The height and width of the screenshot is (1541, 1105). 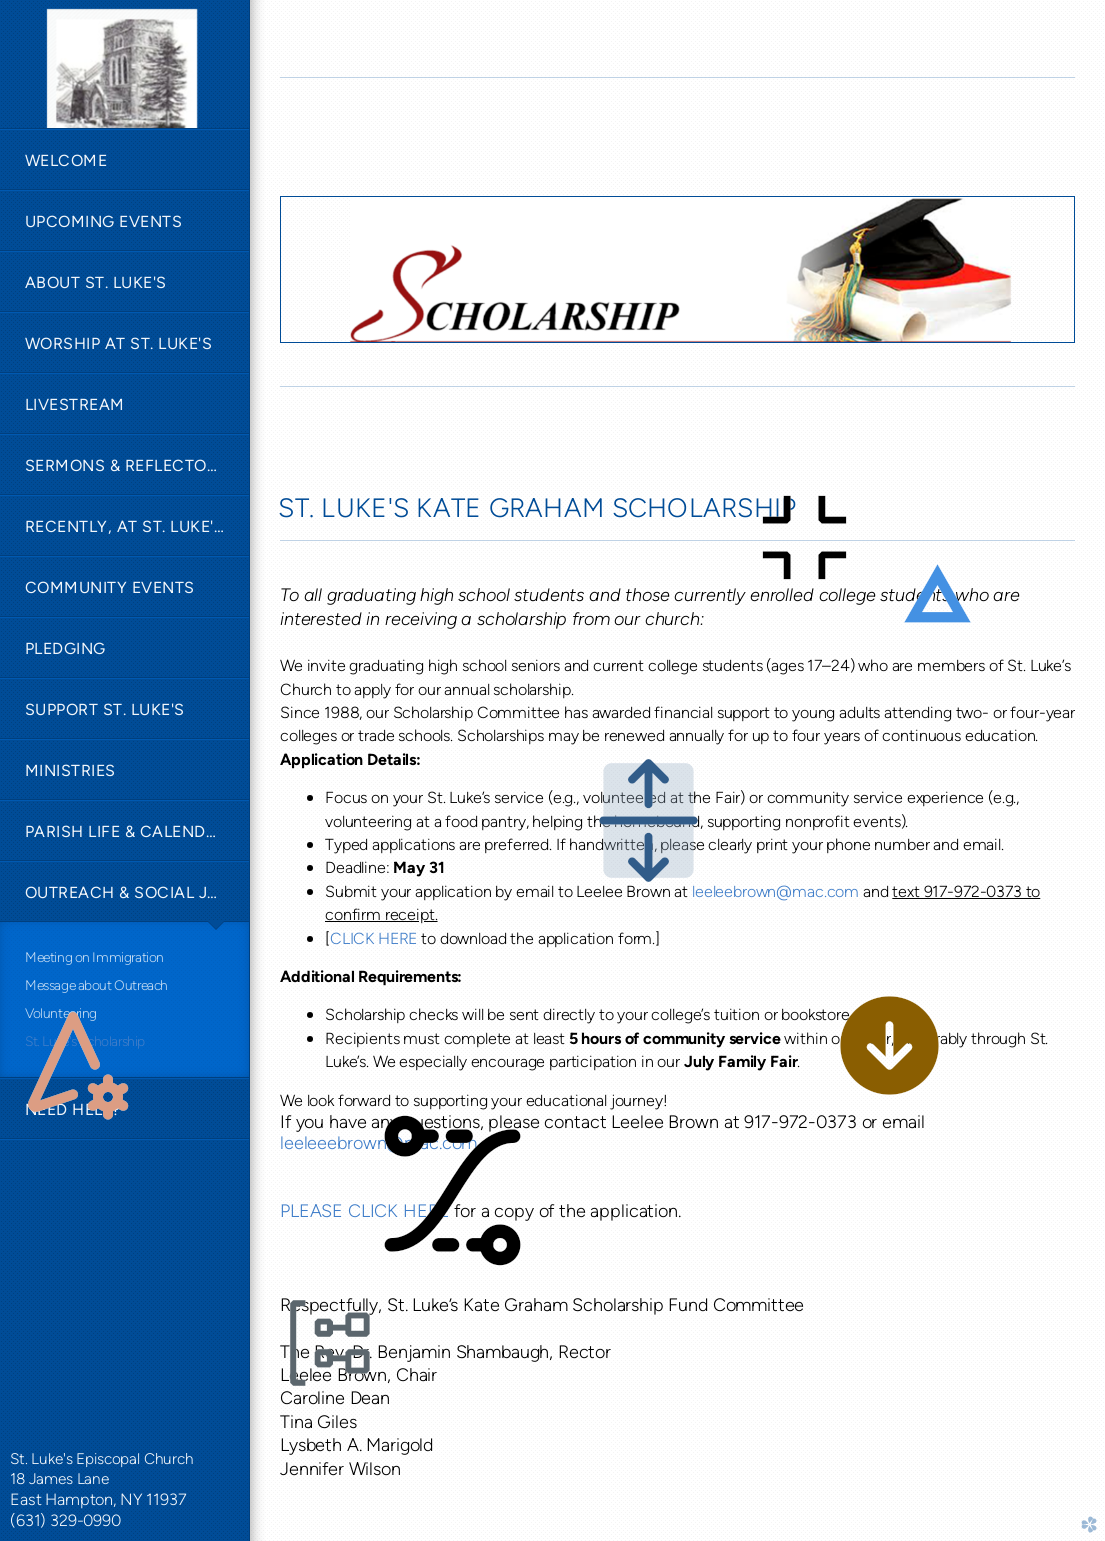 What do you see at coordinates (333, 1343) in the screenshot?
I see `group code references by their type` at bounding box center [333, 1343].